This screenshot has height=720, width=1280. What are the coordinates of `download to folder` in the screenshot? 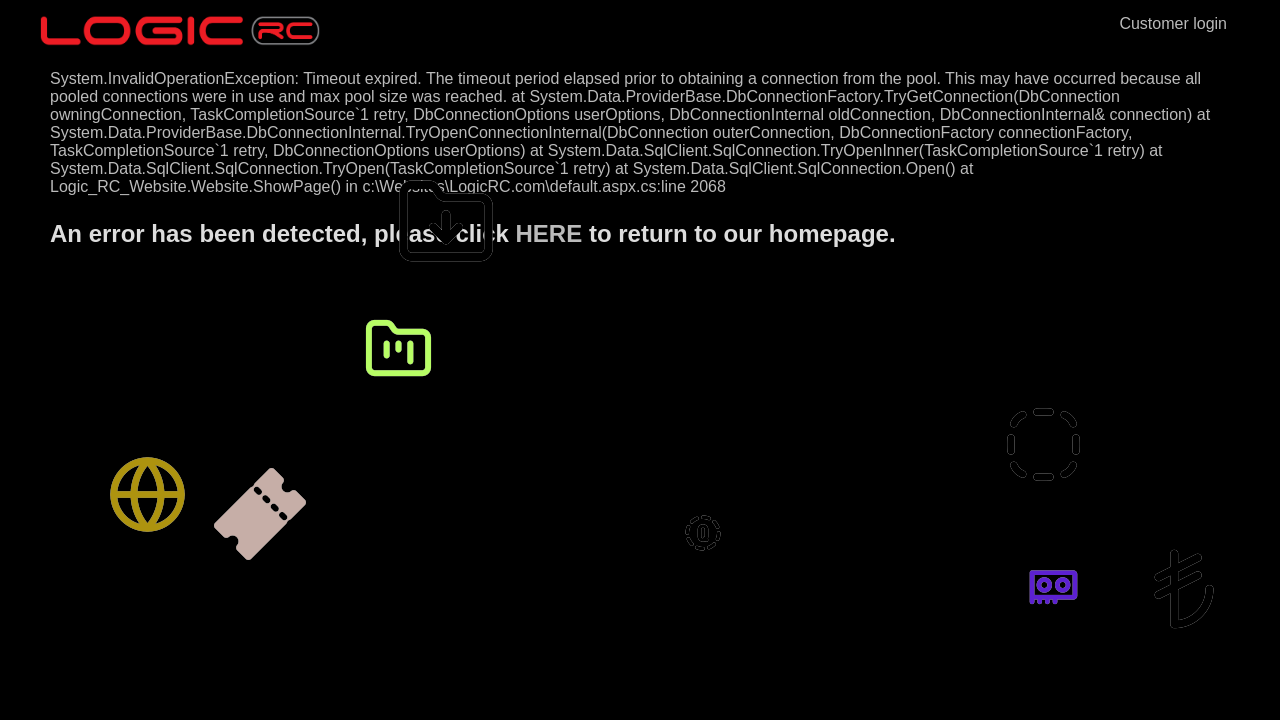 It's located at (446, 223).